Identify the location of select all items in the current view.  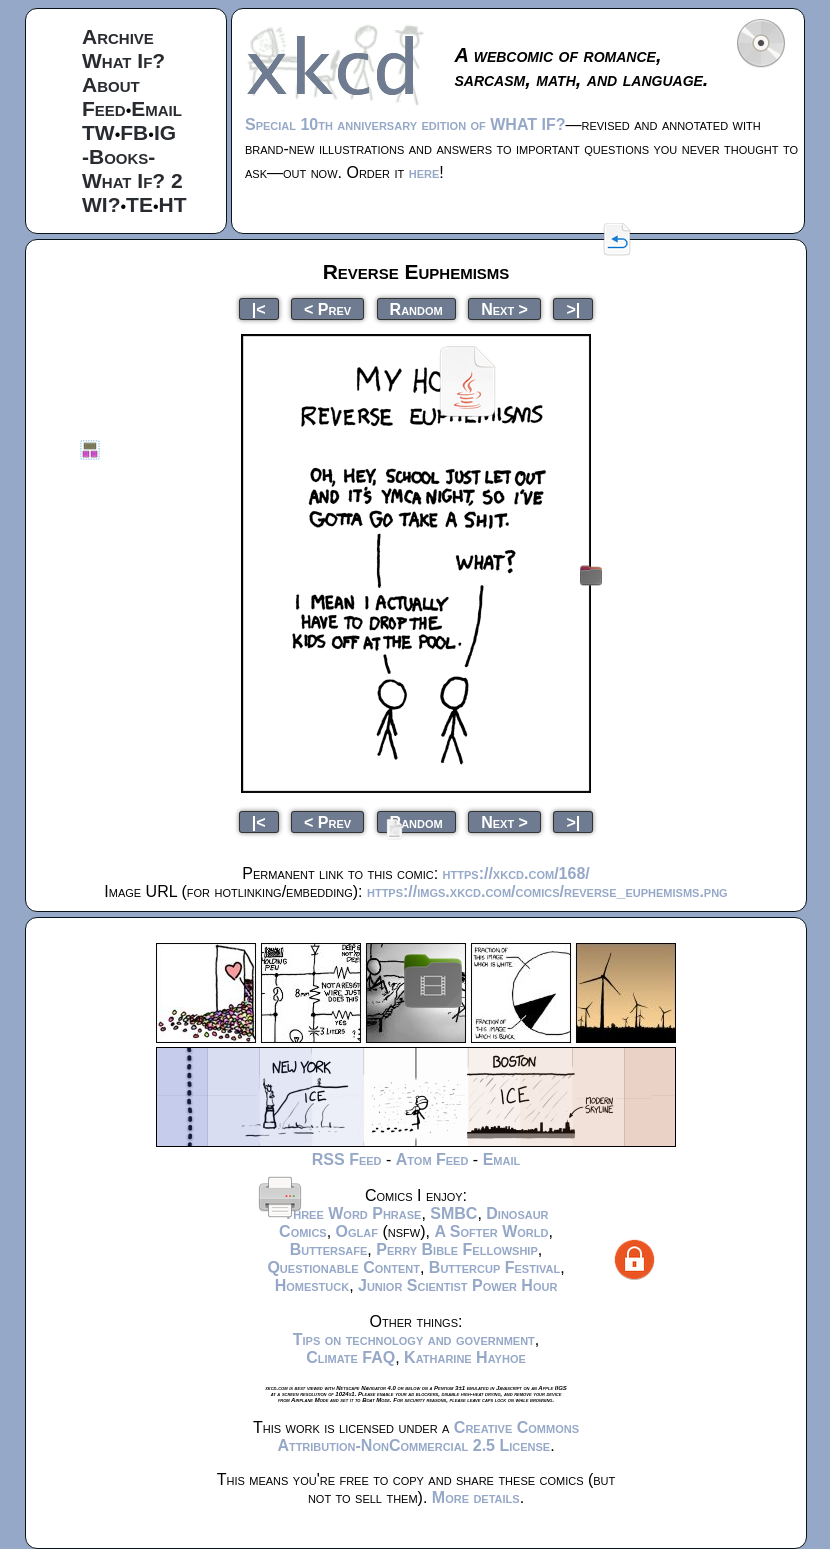
(90, 450).